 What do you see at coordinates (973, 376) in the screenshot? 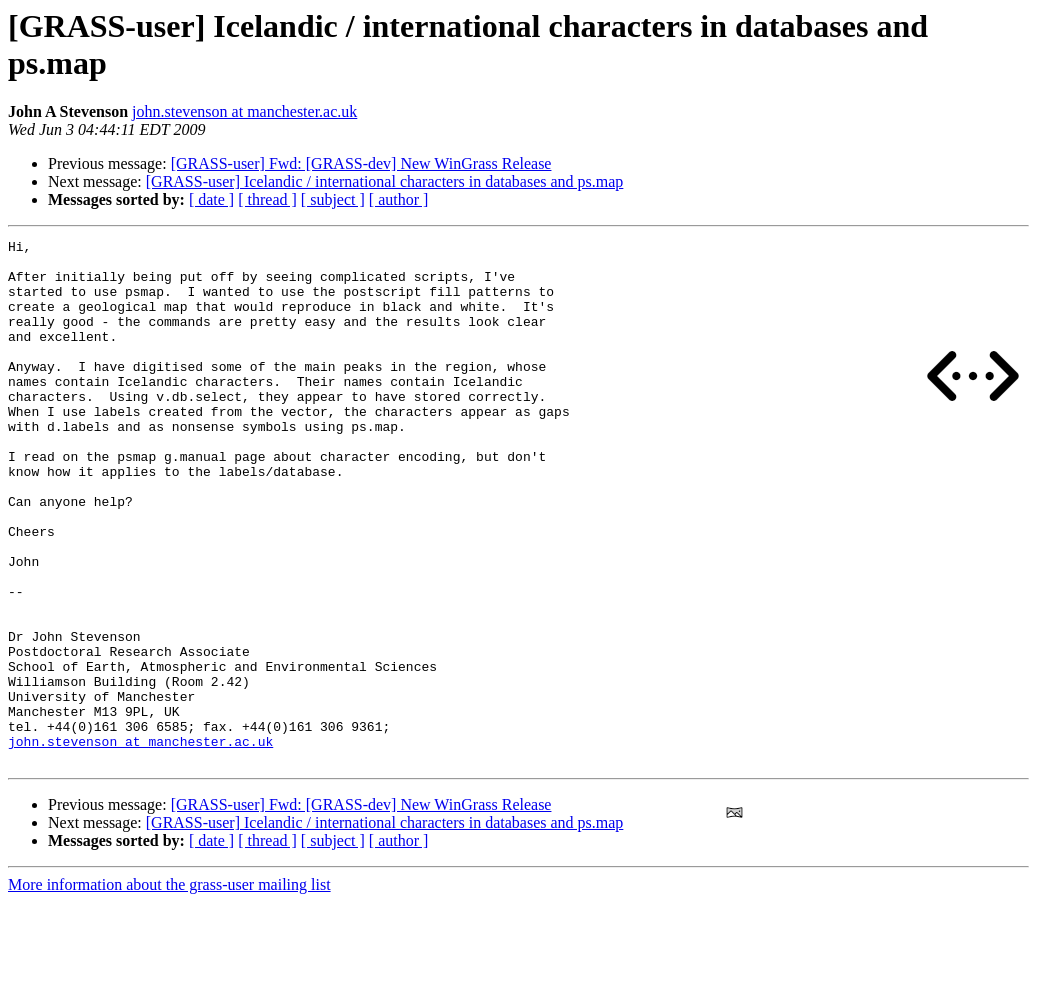
I see `expand or collapse content horizontally` at bounding box center [973, 376].